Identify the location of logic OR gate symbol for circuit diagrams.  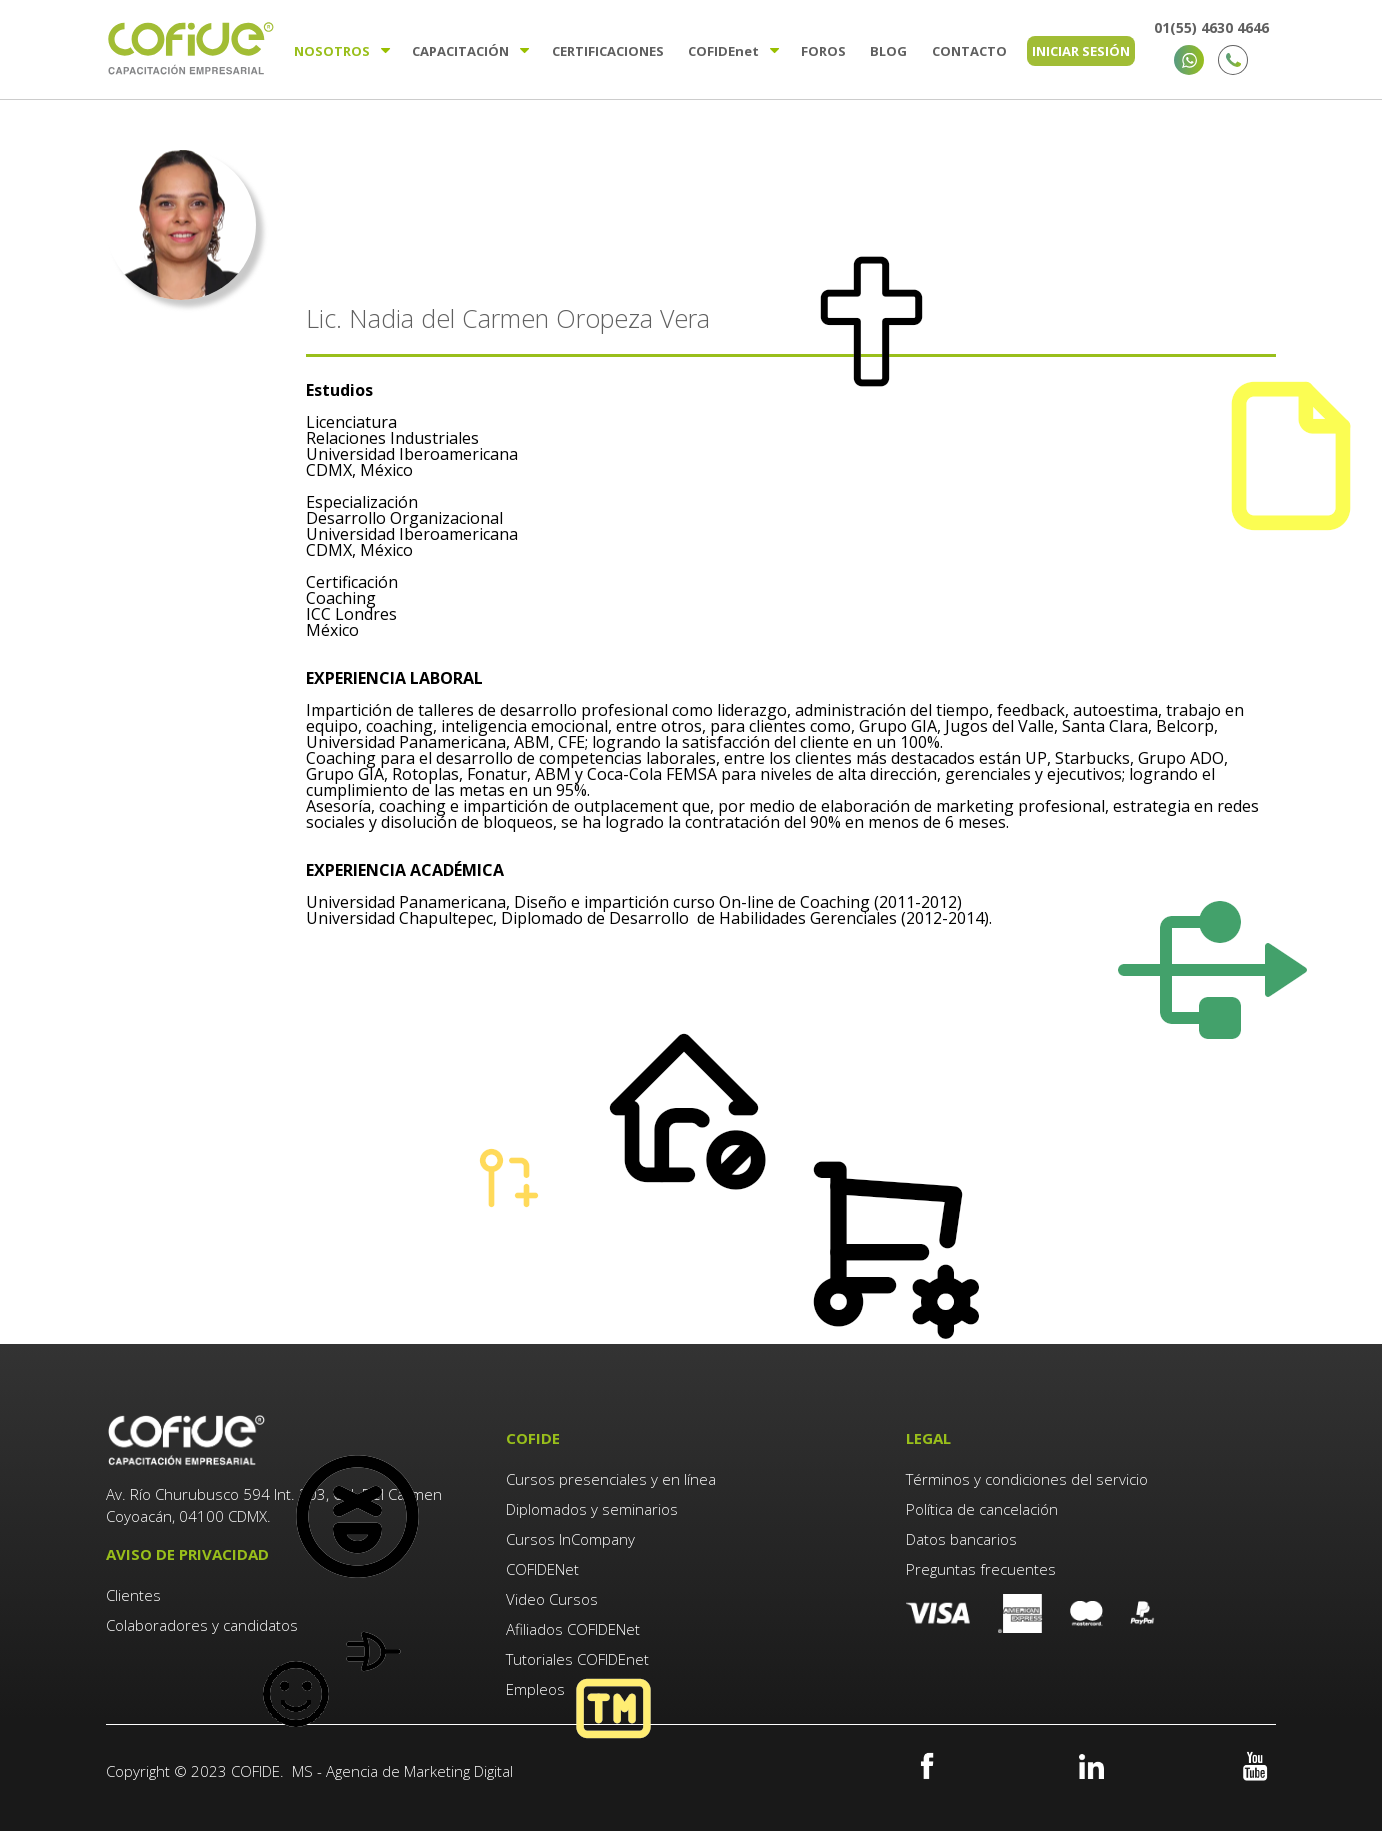
(373, 1651).